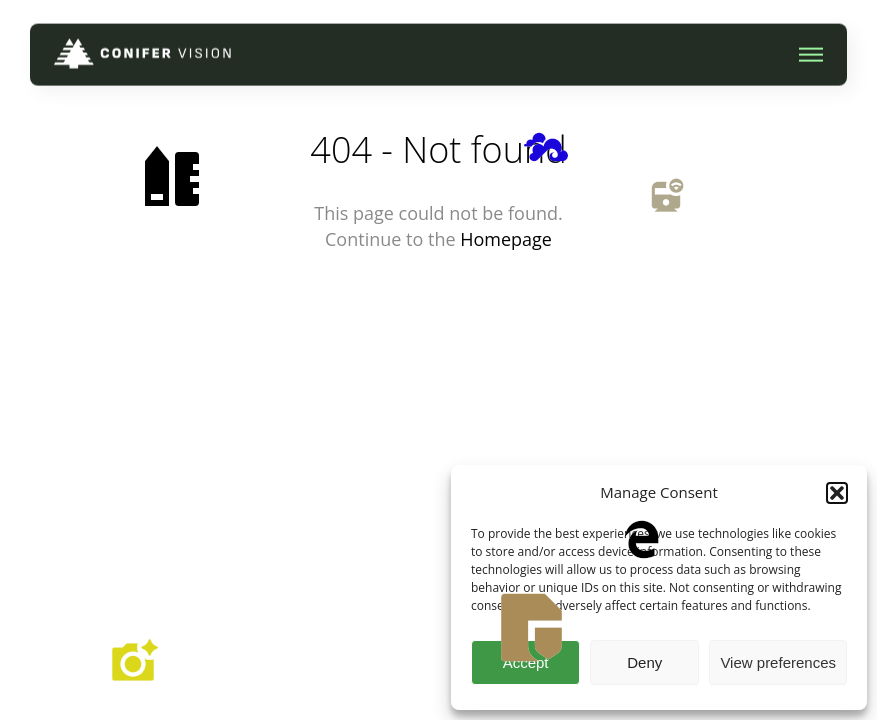  I want to click on open Microsoft Edge browser, so click(641, 539).